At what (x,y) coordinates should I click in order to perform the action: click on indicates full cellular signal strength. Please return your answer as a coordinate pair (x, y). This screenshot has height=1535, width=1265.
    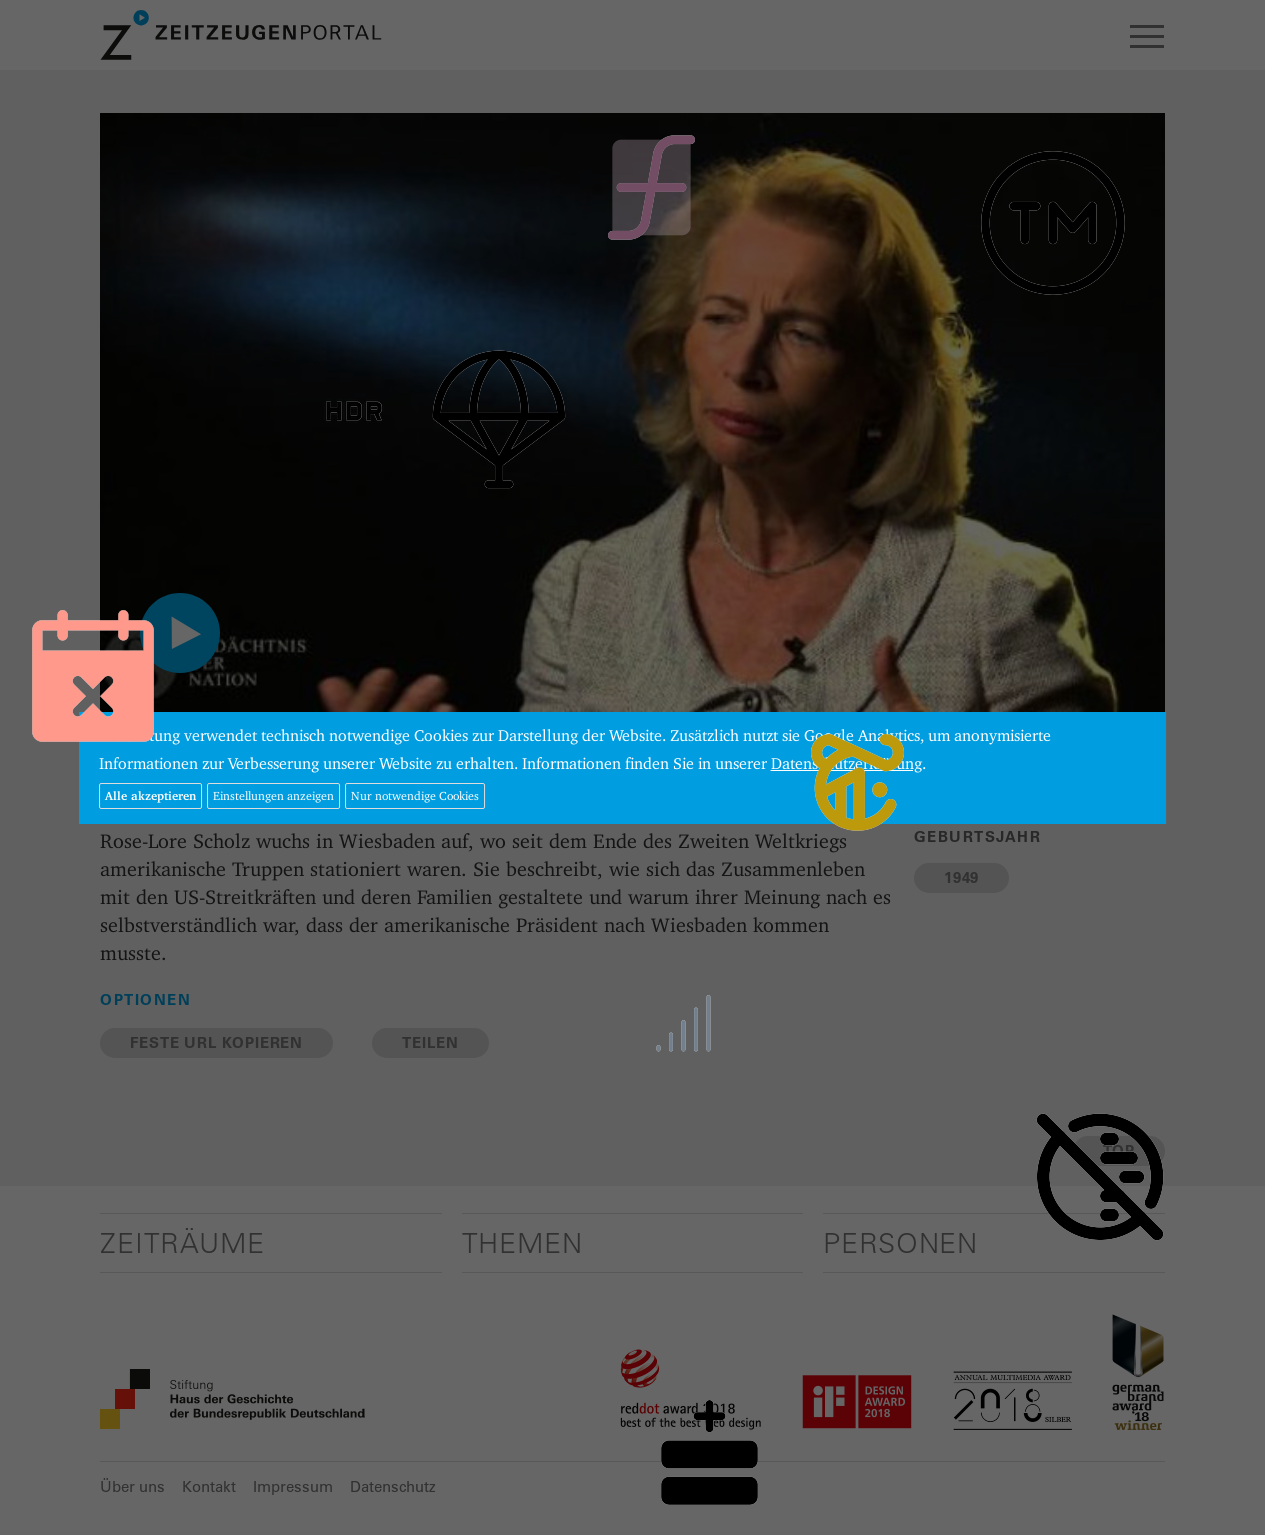
    Looking at the image, I should click on (686, 1027).